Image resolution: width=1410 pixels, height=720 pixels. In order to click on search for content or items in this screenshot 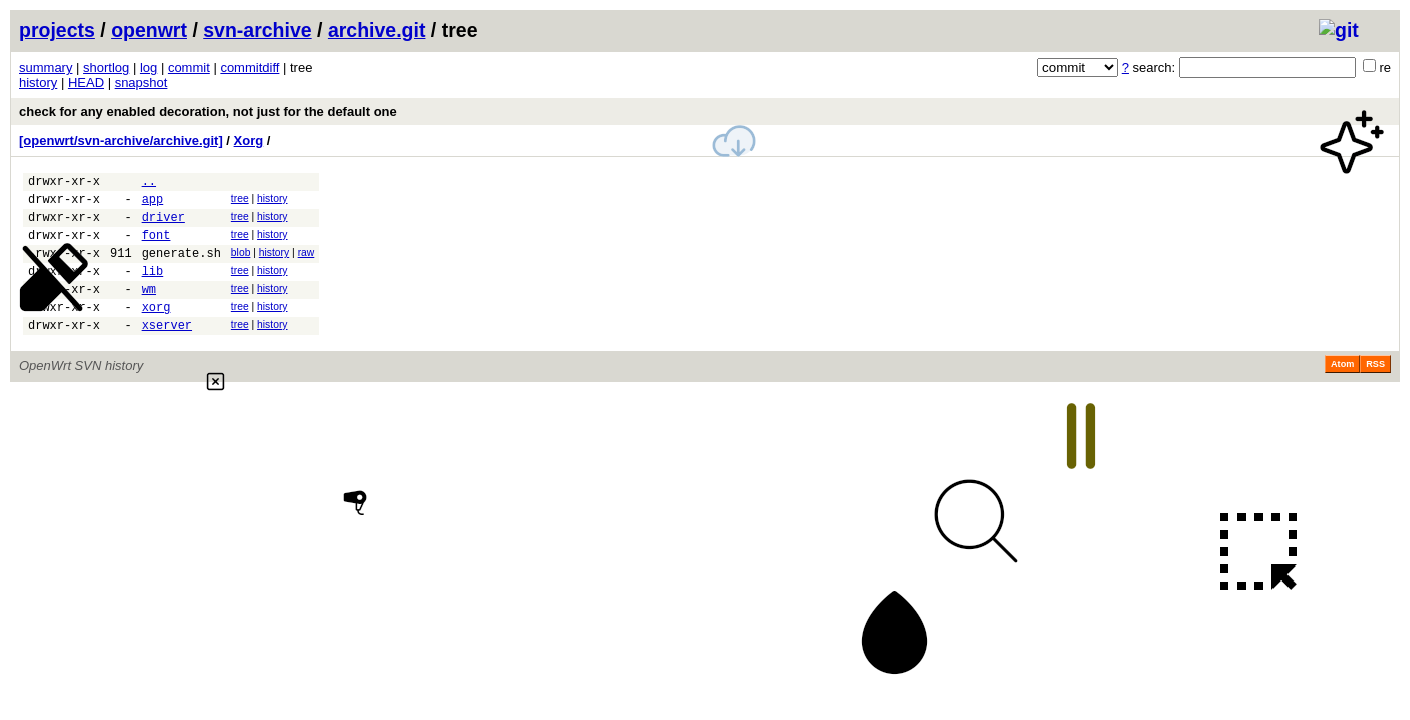, I will do `click(976, 521)`.